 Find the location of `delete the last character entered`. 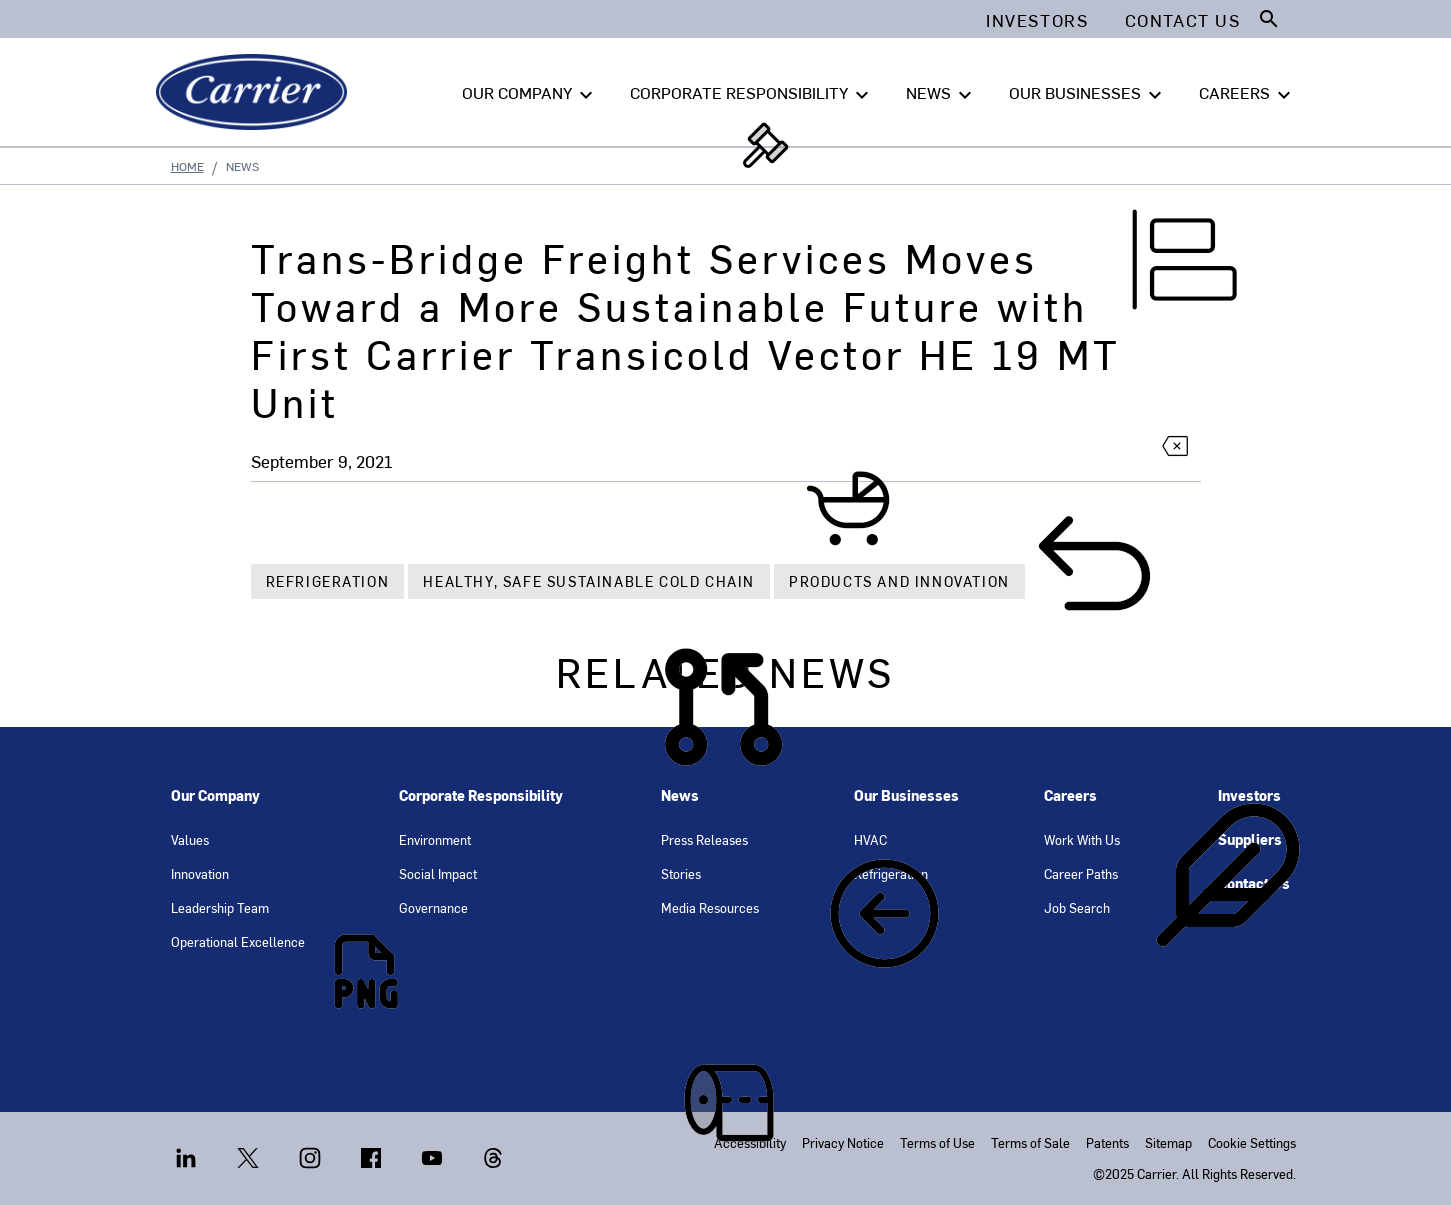

delete the last character entered is located at coordinates (1176, 446).